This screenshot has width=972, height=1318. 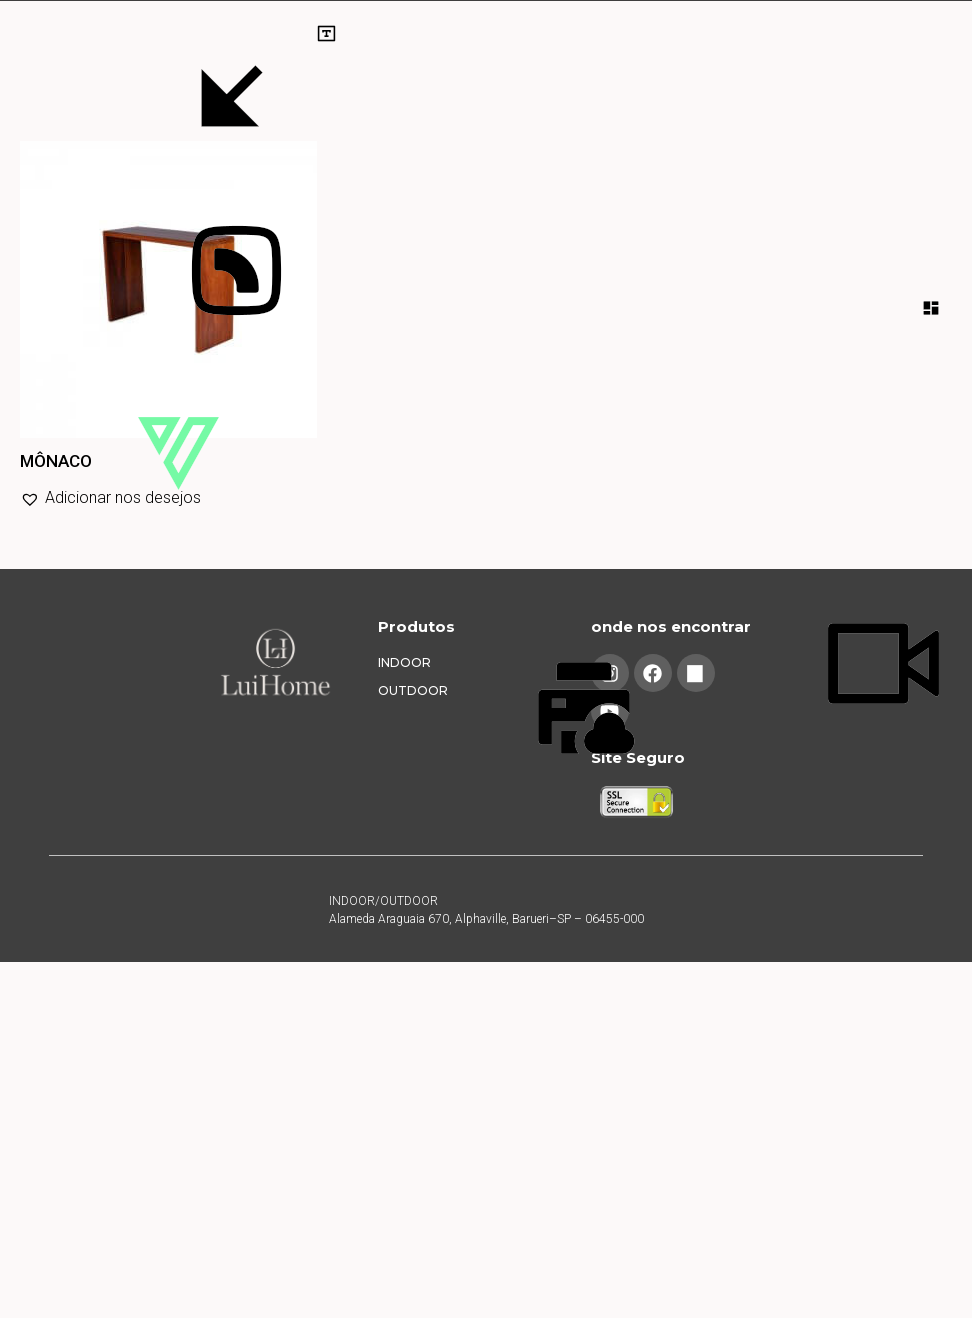 What do you see at coordinates (236, 270) in the screenshot?
I see `open spectrum app` at bounding box center [236, 270].